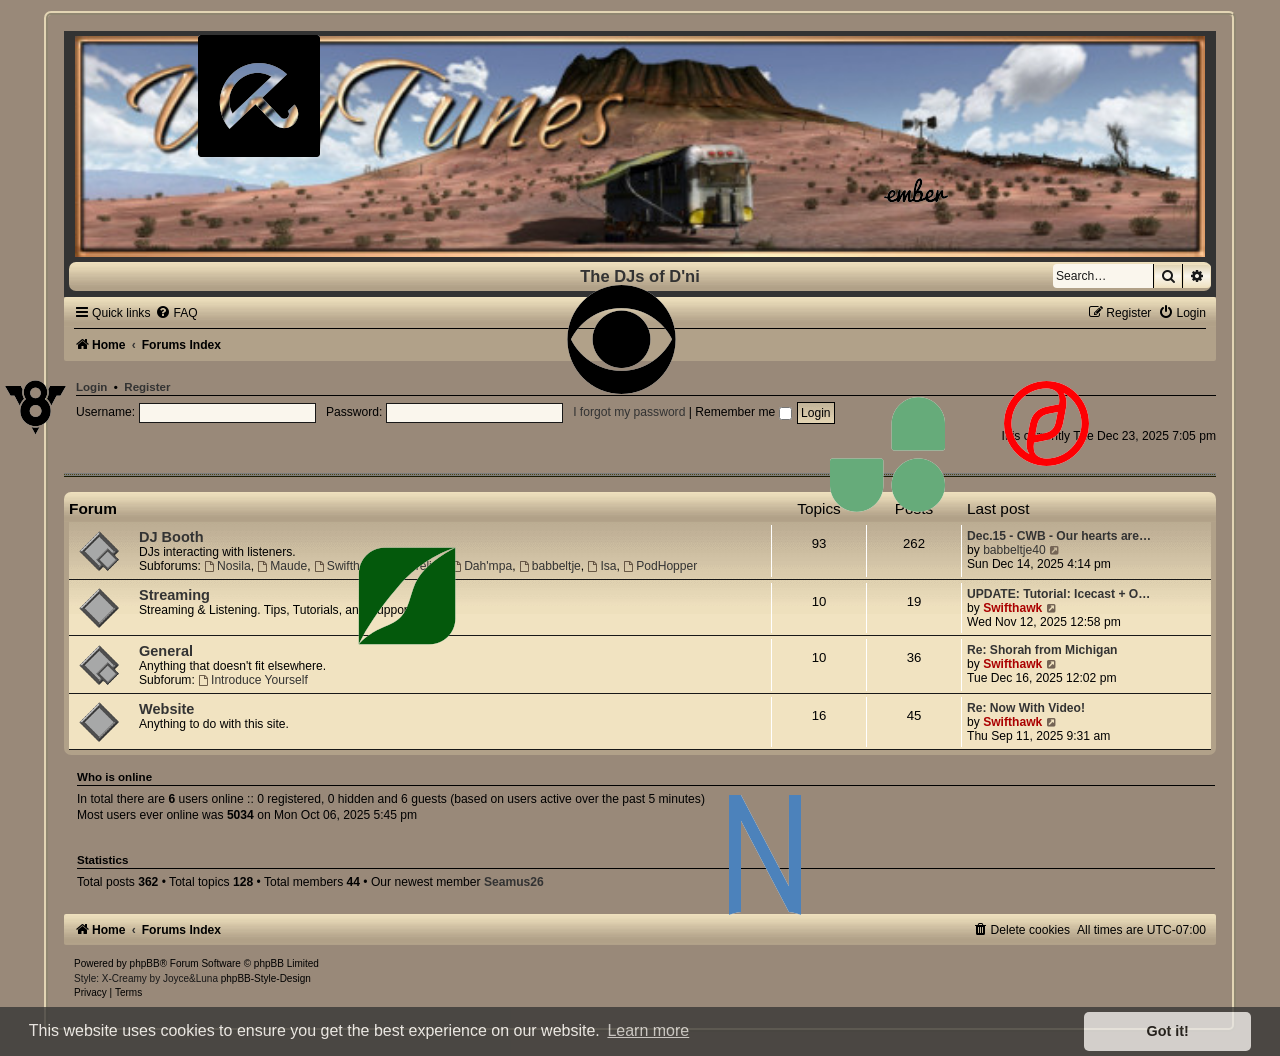 This screenshot has width=1280, height=1056. I want to click on CBS network logo, so click(621, 339).